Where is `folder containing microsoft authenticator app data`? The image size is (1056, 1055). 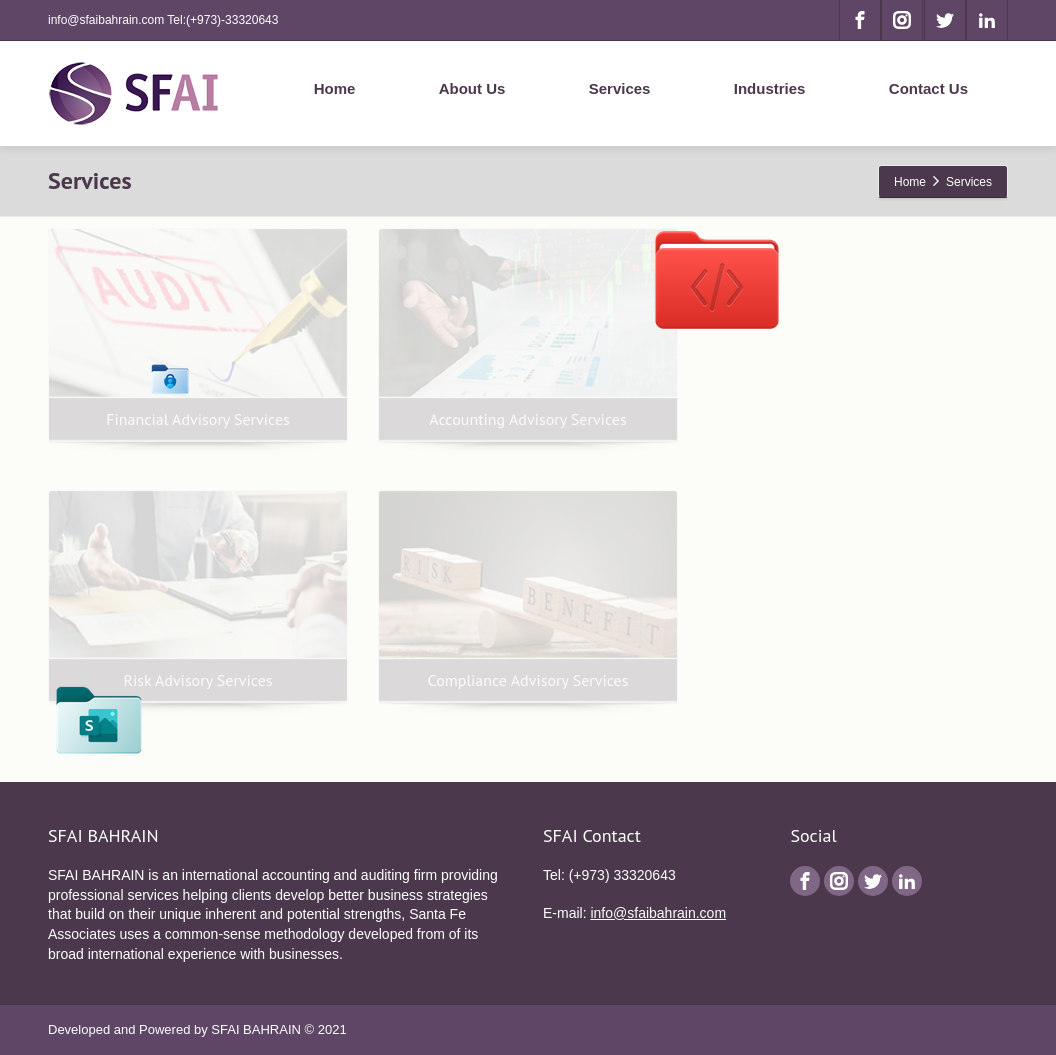 folder containing microsoft authenticator app data is located at coordinates (170, 380).